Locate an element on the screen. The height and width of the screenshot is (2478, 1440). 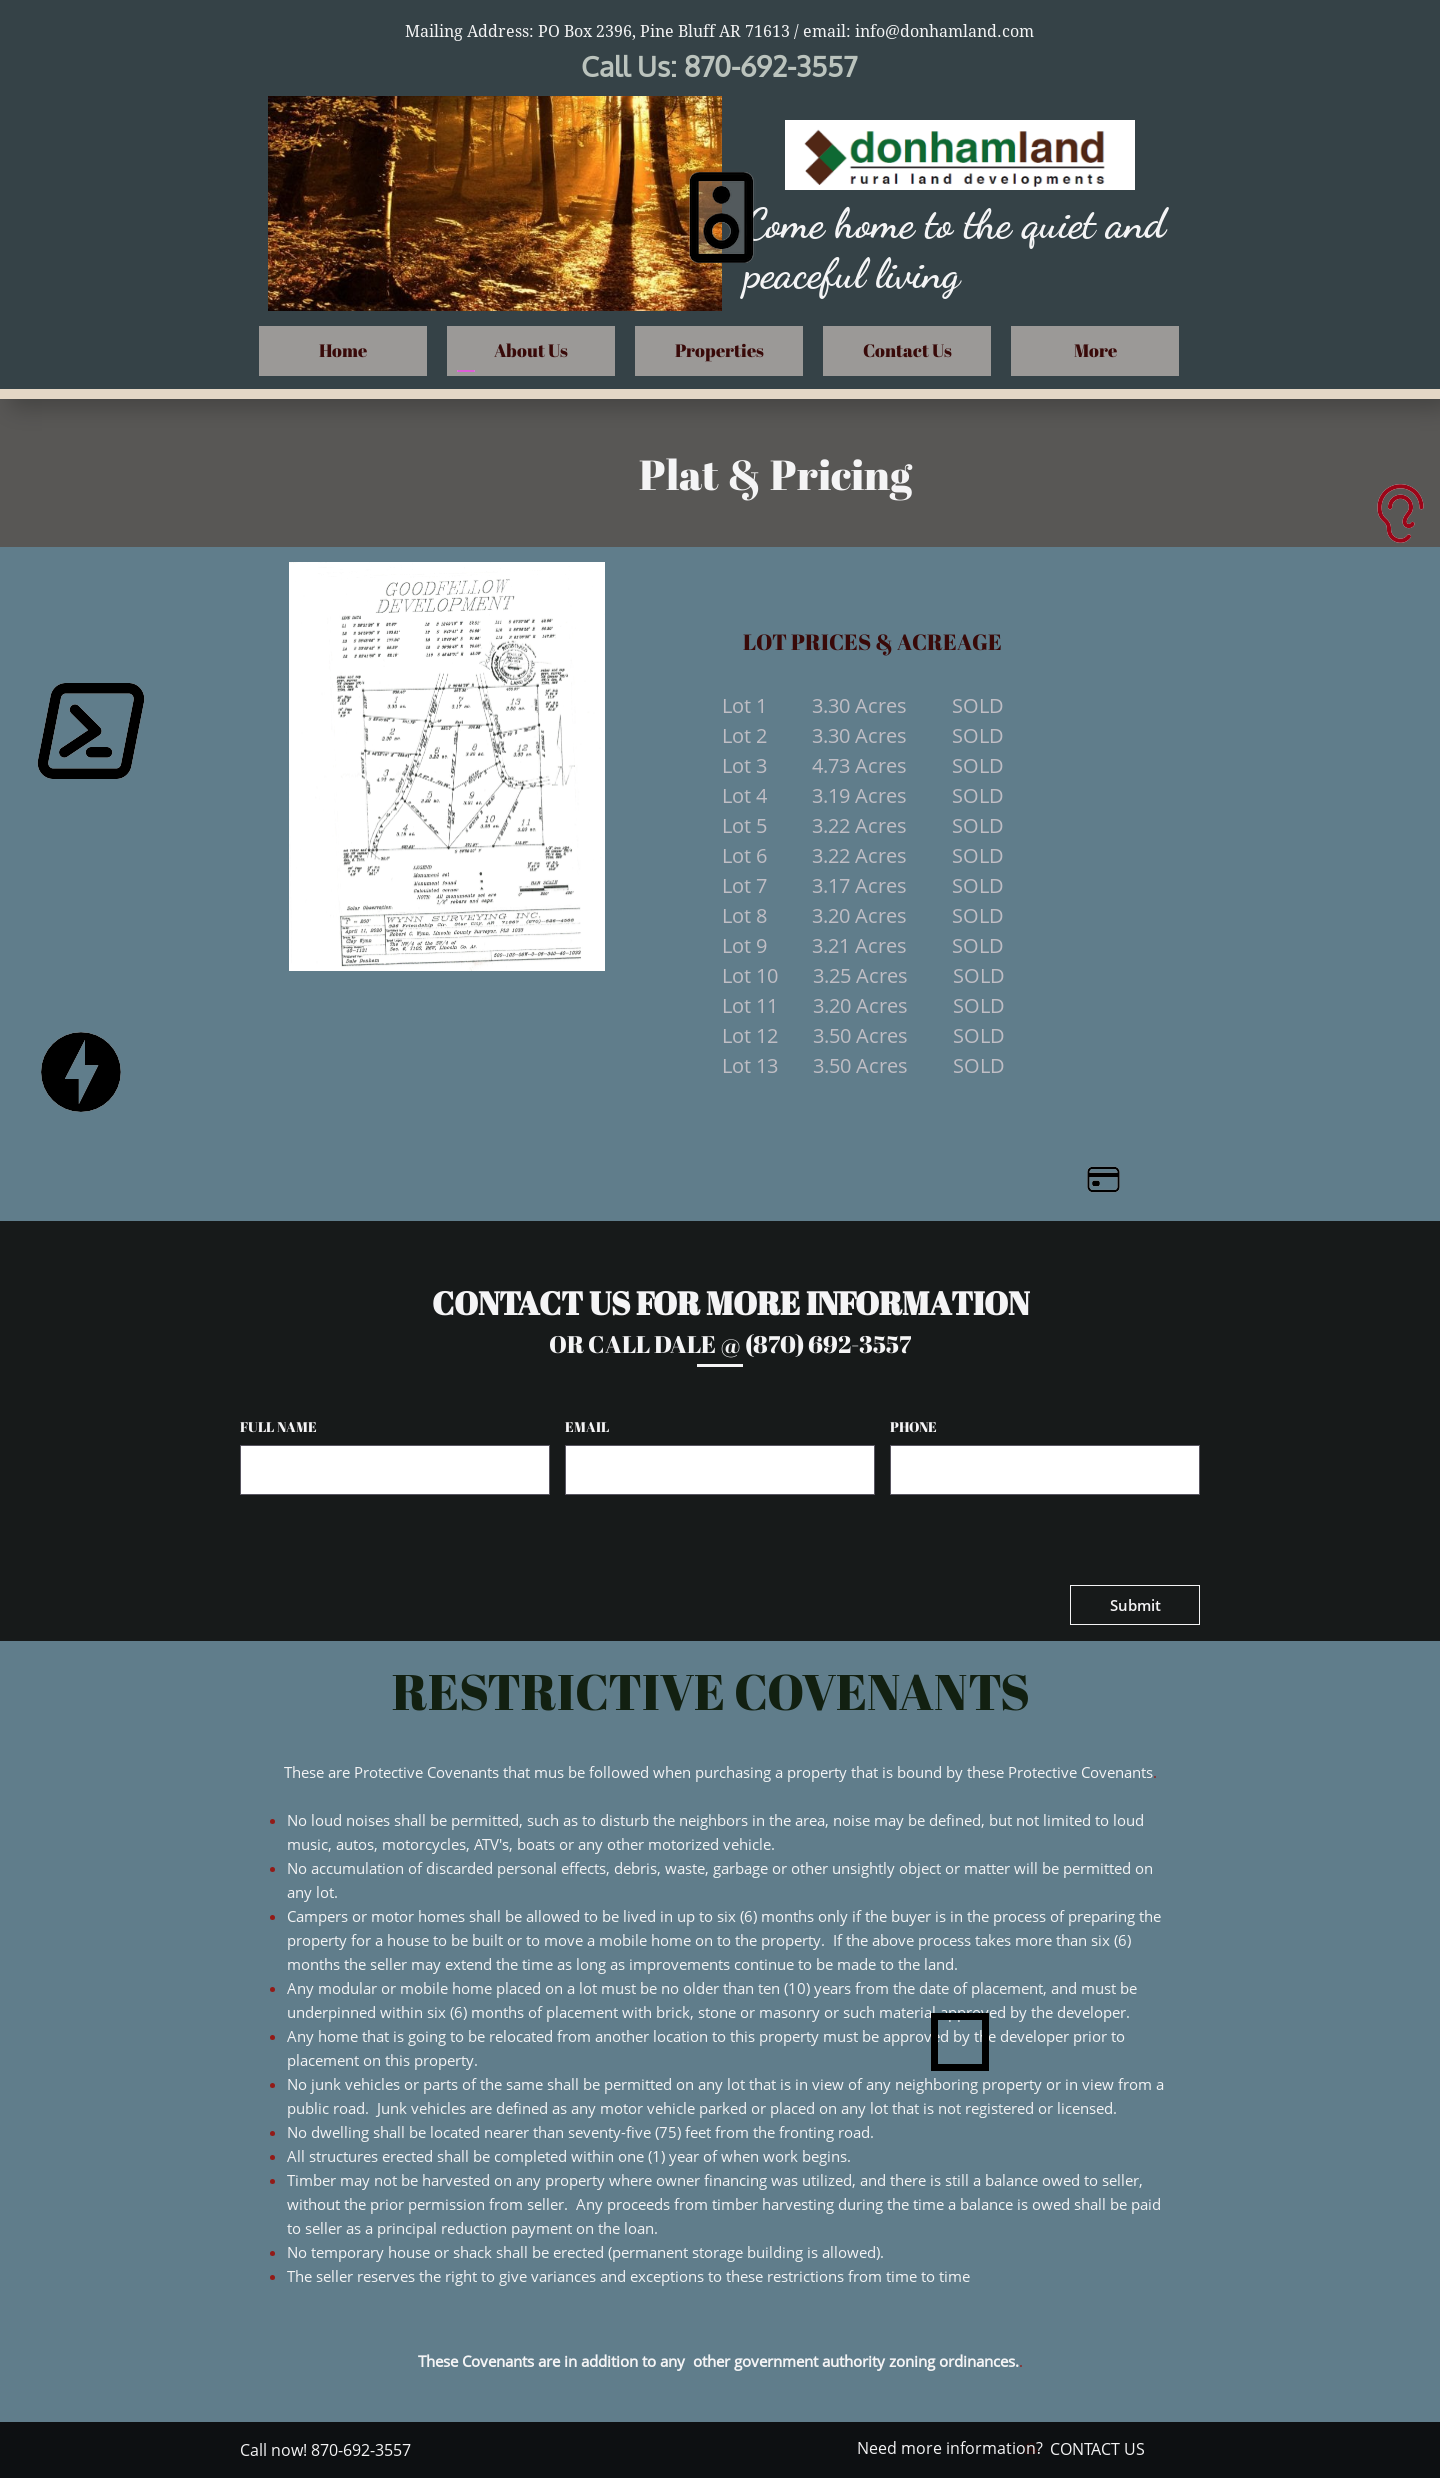
access audio or hearing settings is located at coordinates (1400, 513).